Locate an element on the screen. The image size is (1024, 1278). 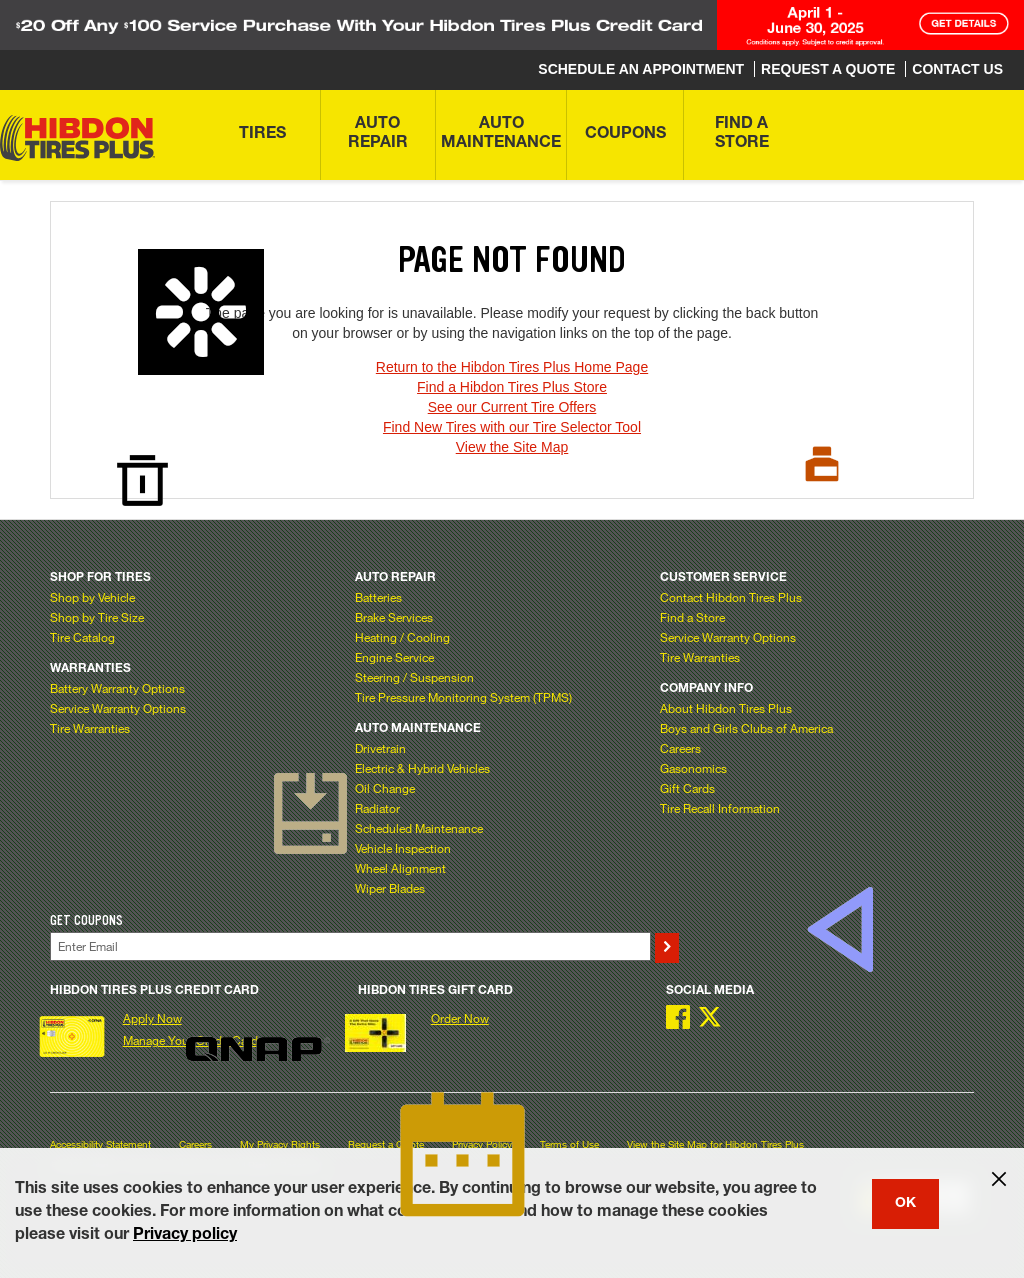
delete selected item is located at coordinates (142, 480).